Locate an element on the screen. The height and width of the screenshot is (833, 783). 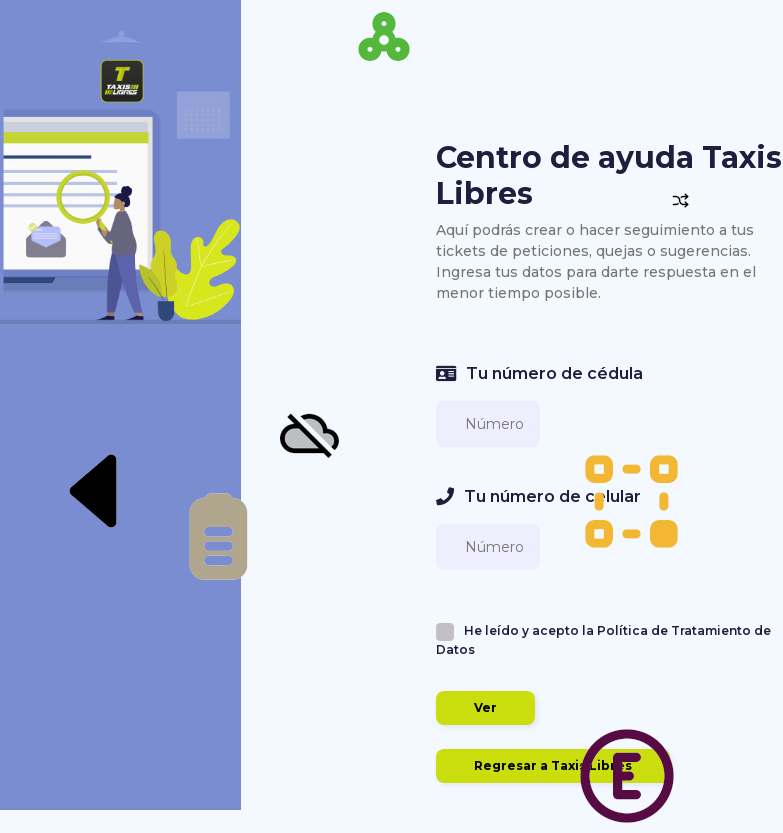
indicates no cloud connection available is located at coordinates (309, 433).